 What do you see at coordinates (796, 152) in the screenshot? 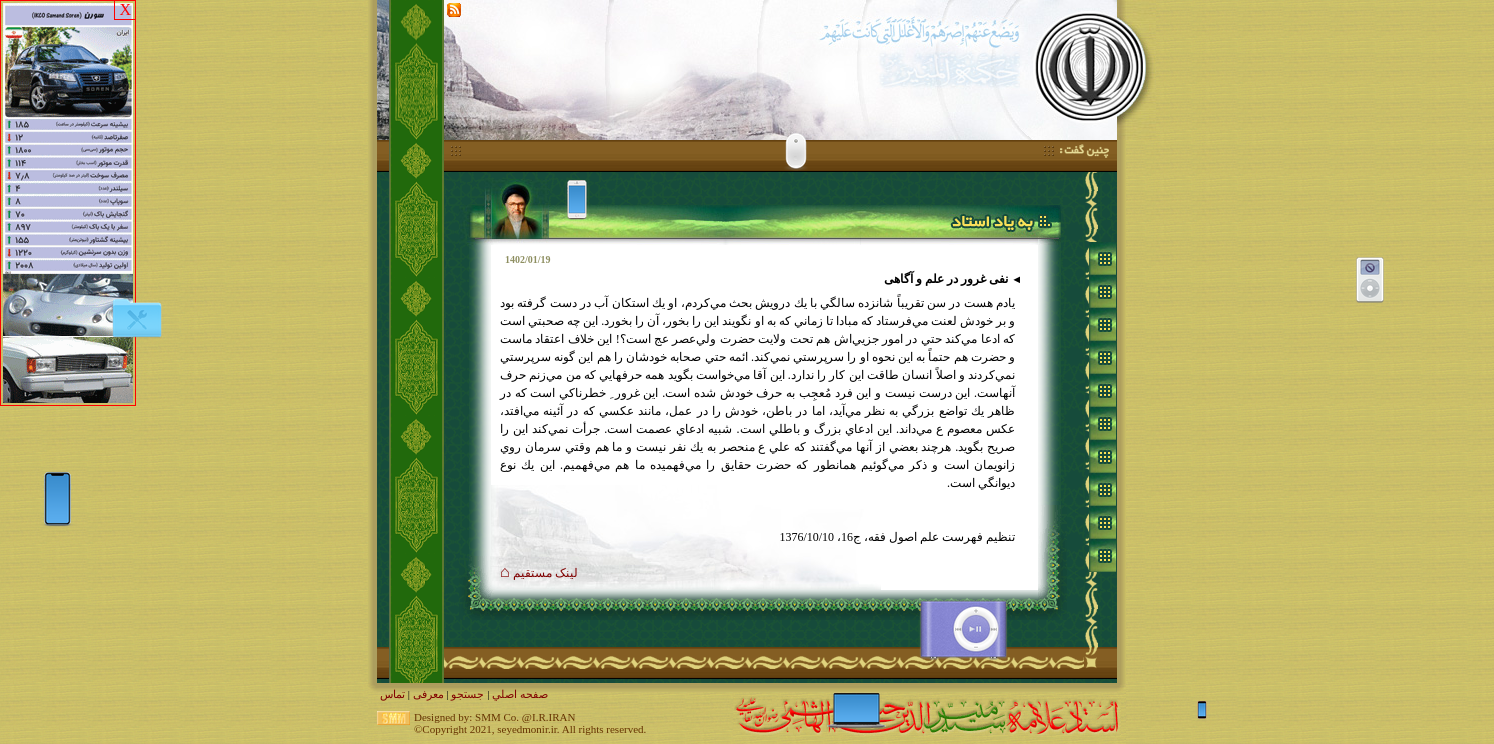
I see `connect a bluetooth mouse` at bounding box center [796, 152].